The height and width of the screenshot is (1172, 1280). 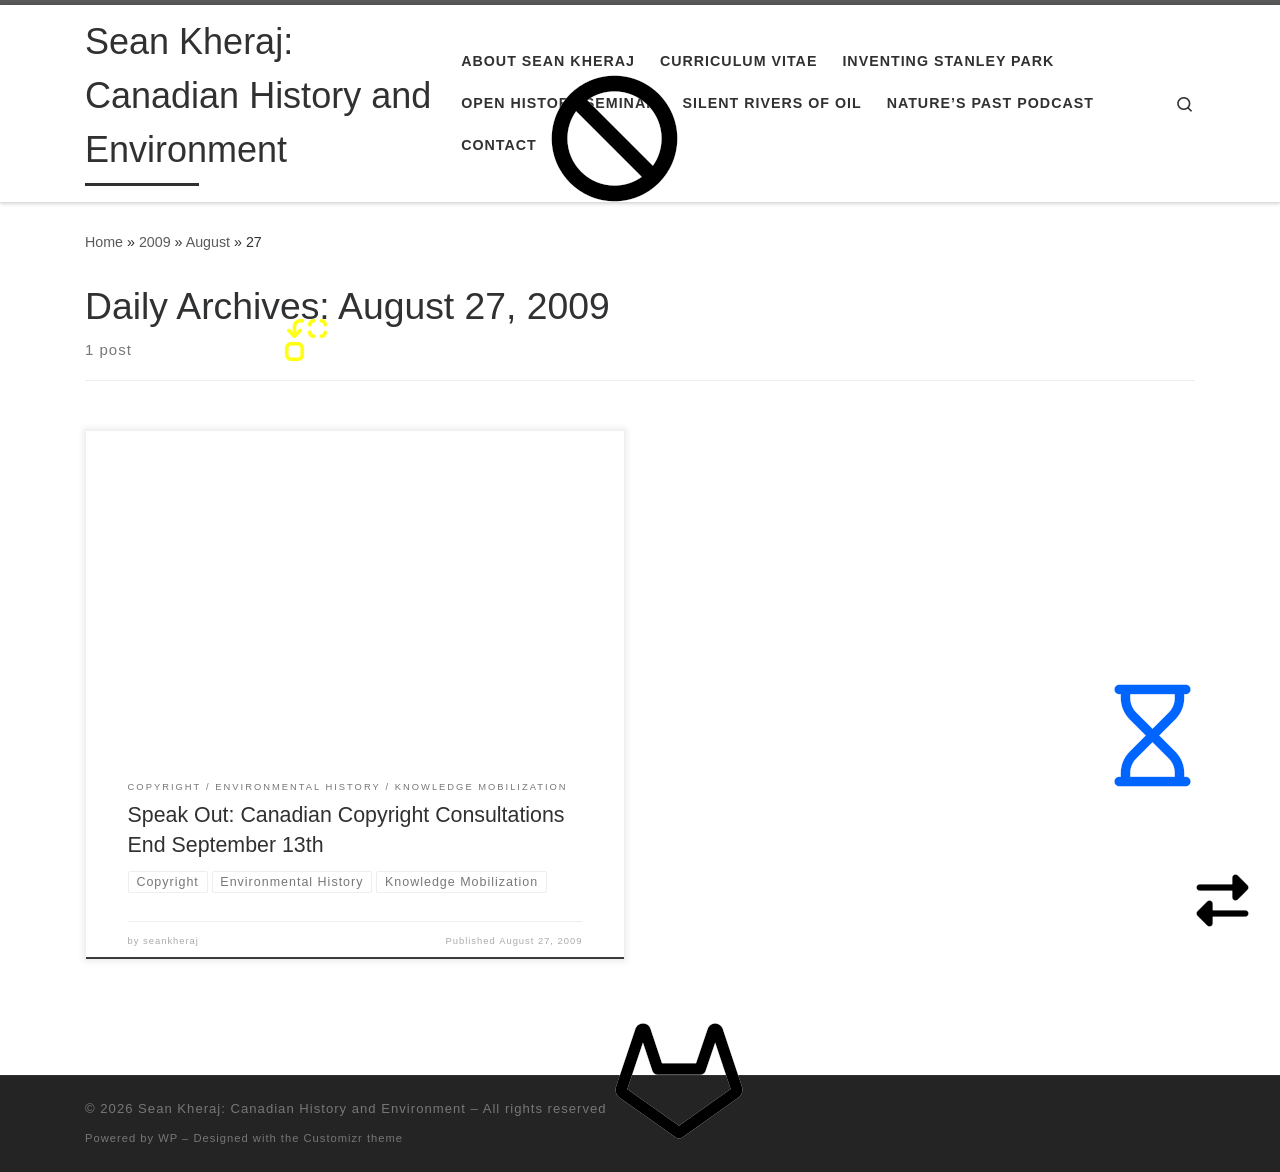 I want to click on indicates a blocked or prohibited action, so click(x=614, y=138).